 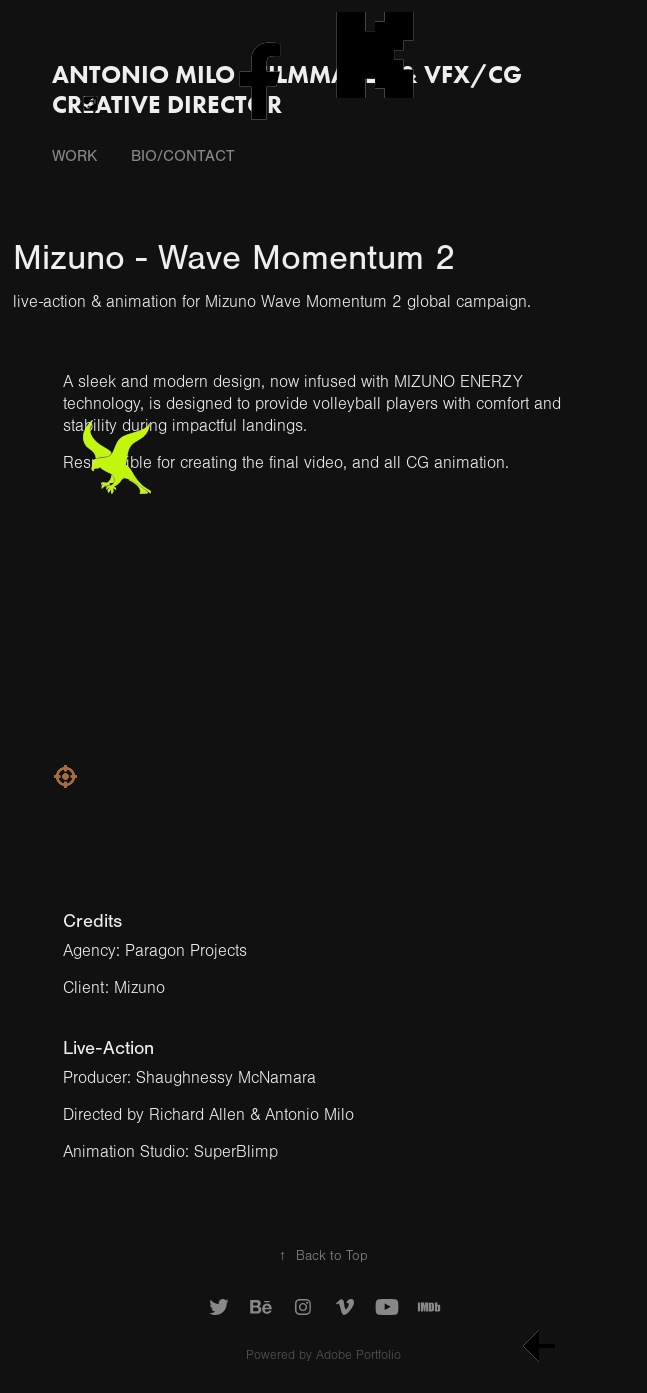 What do you see at coordinates (65, 776) in the screenshot?
I see `center or focus on current location` at bounding box center [65, 776].